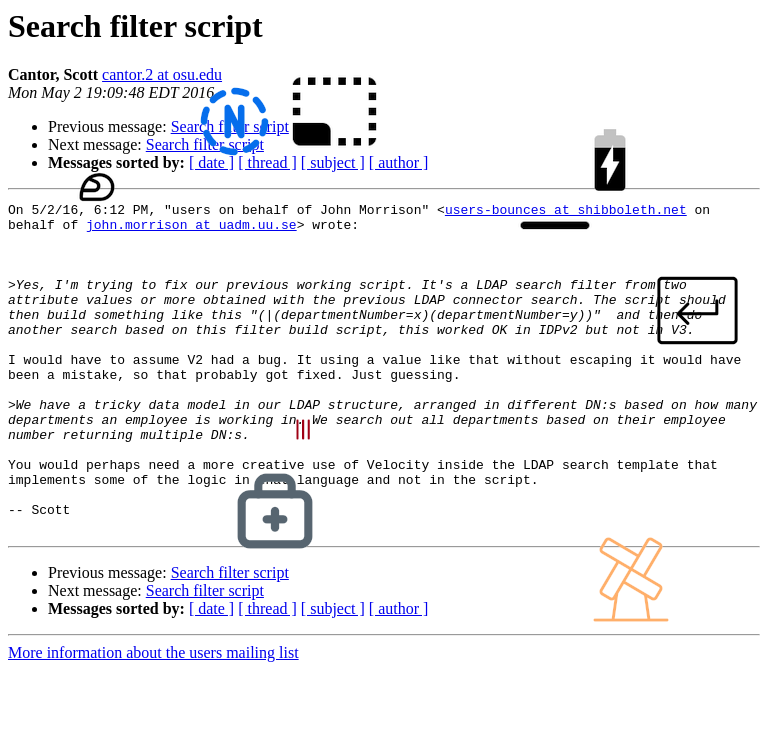  I want to click on indicates a draft or pending status for an item, so click(234, 121).